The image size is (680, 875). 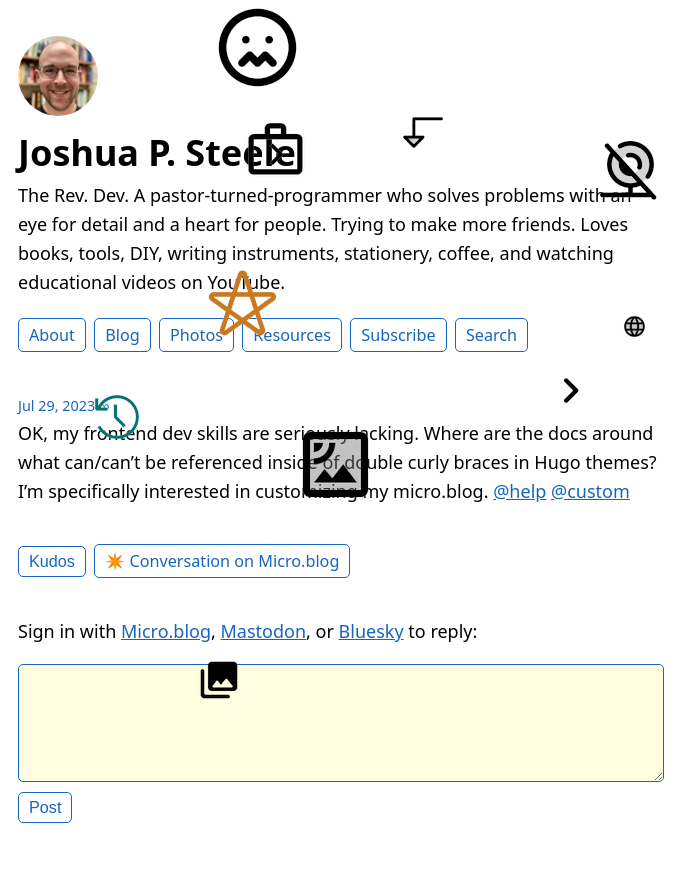 I want to click on go to the next item or page, so click(x=570, y=390).